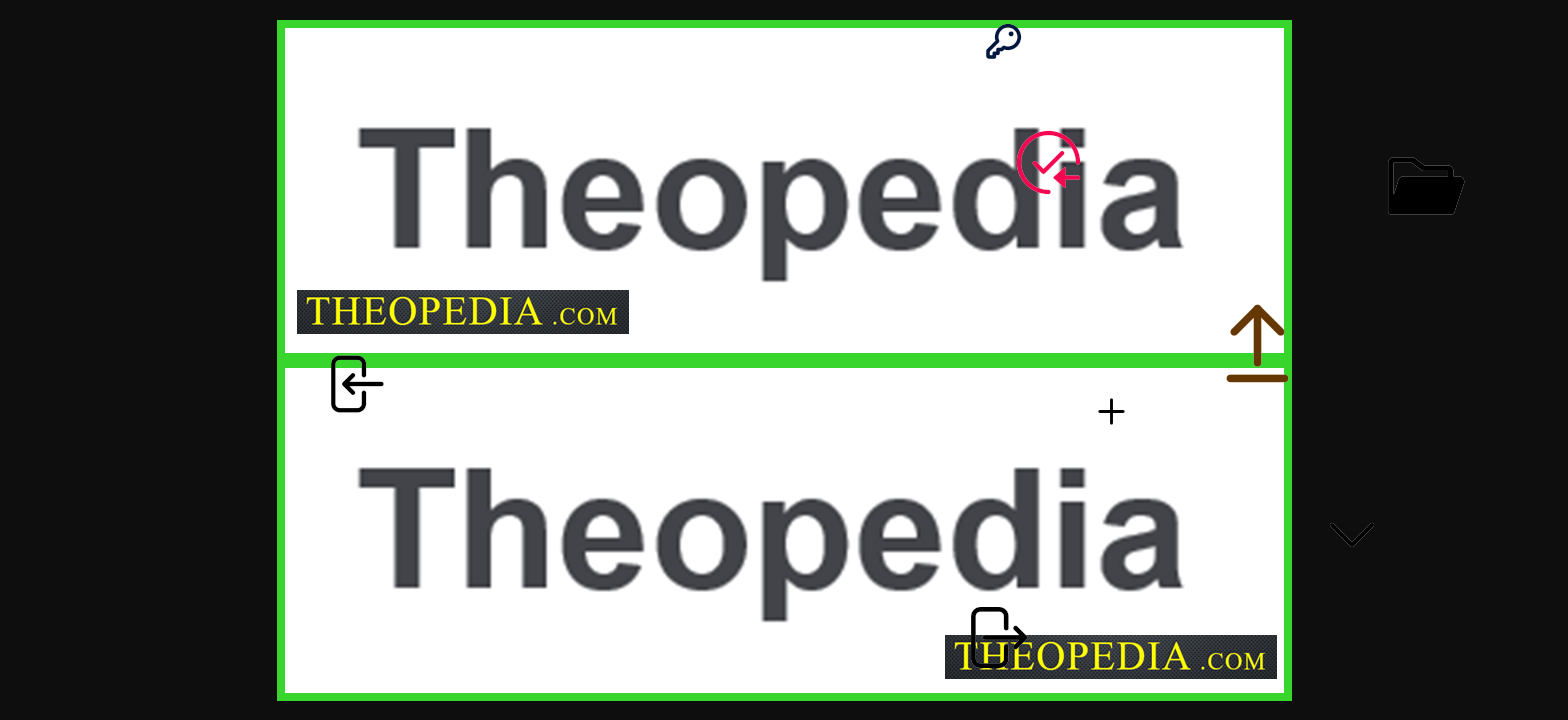  I want to click on log in to your account, so click(353, 384).